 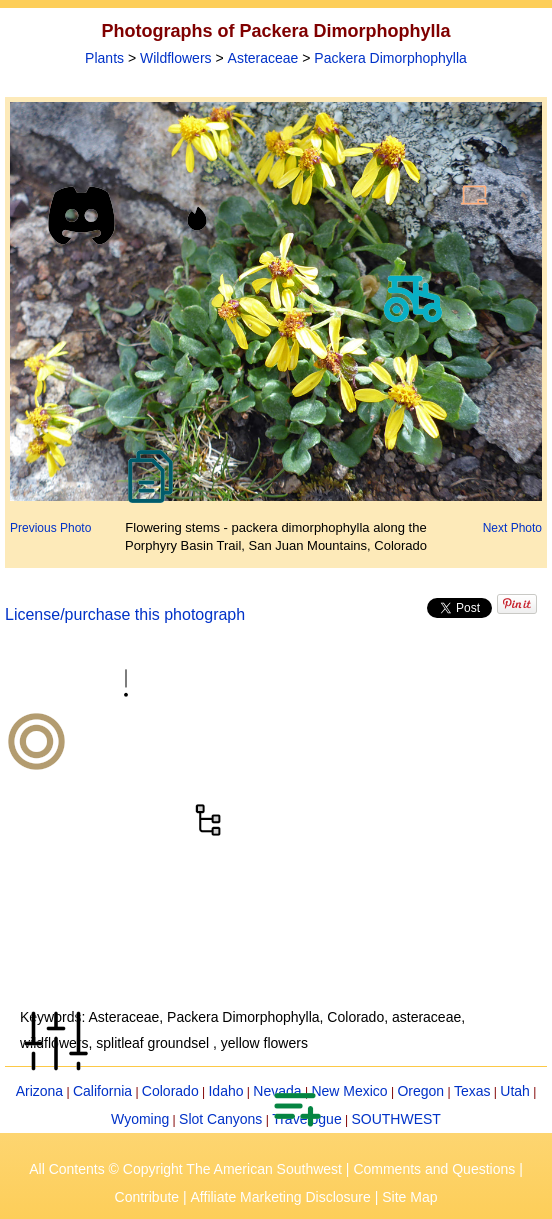 I want to click on start recording audio or video, so click(x=36, y=741).